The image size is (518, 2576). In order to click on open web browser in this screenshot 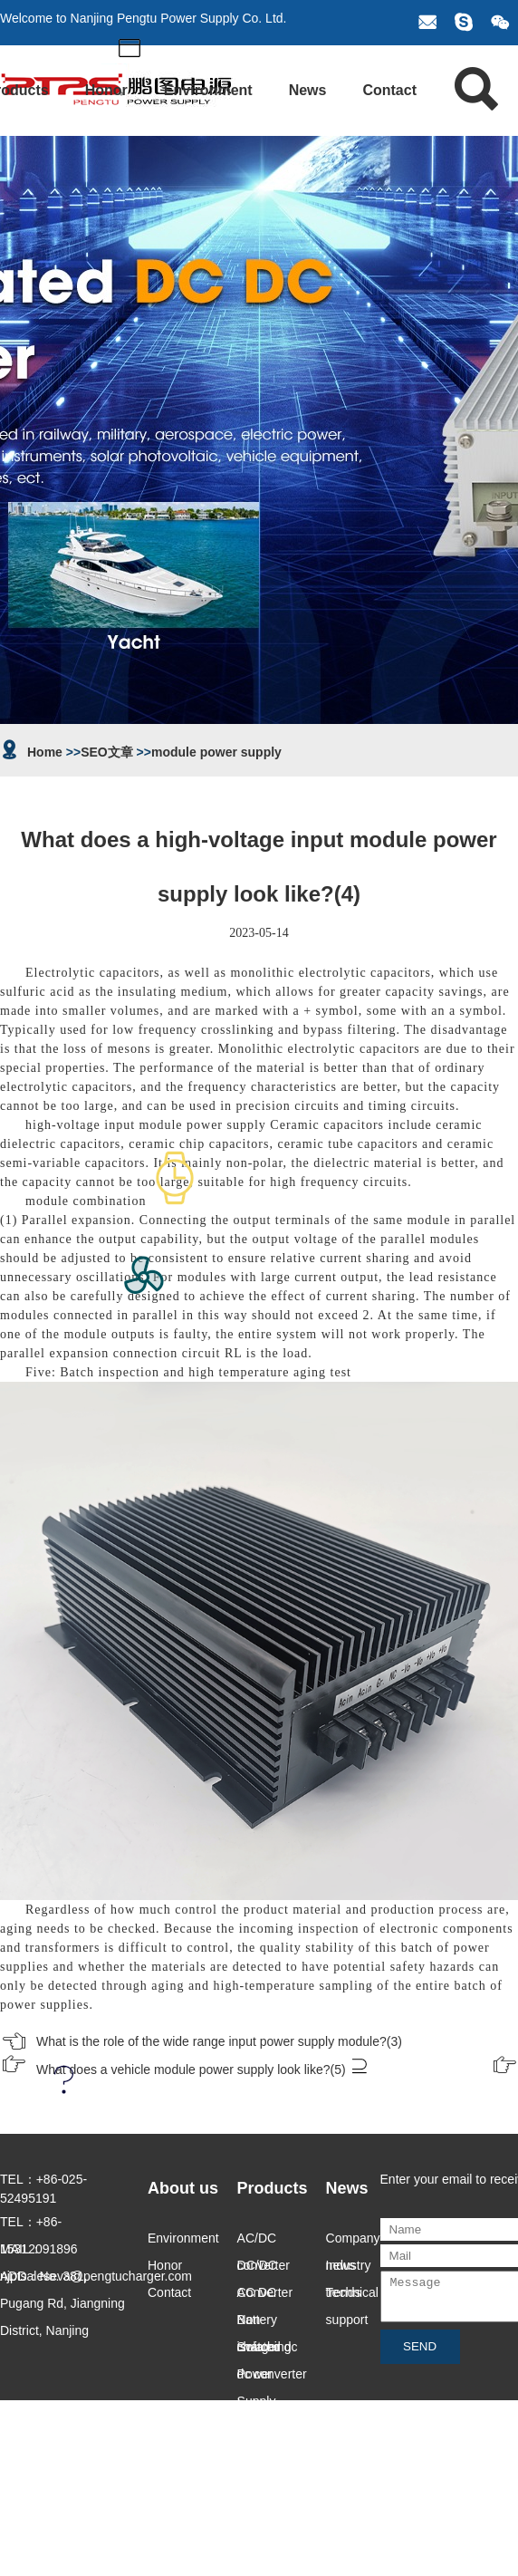, I will do `click(130, 48)`.